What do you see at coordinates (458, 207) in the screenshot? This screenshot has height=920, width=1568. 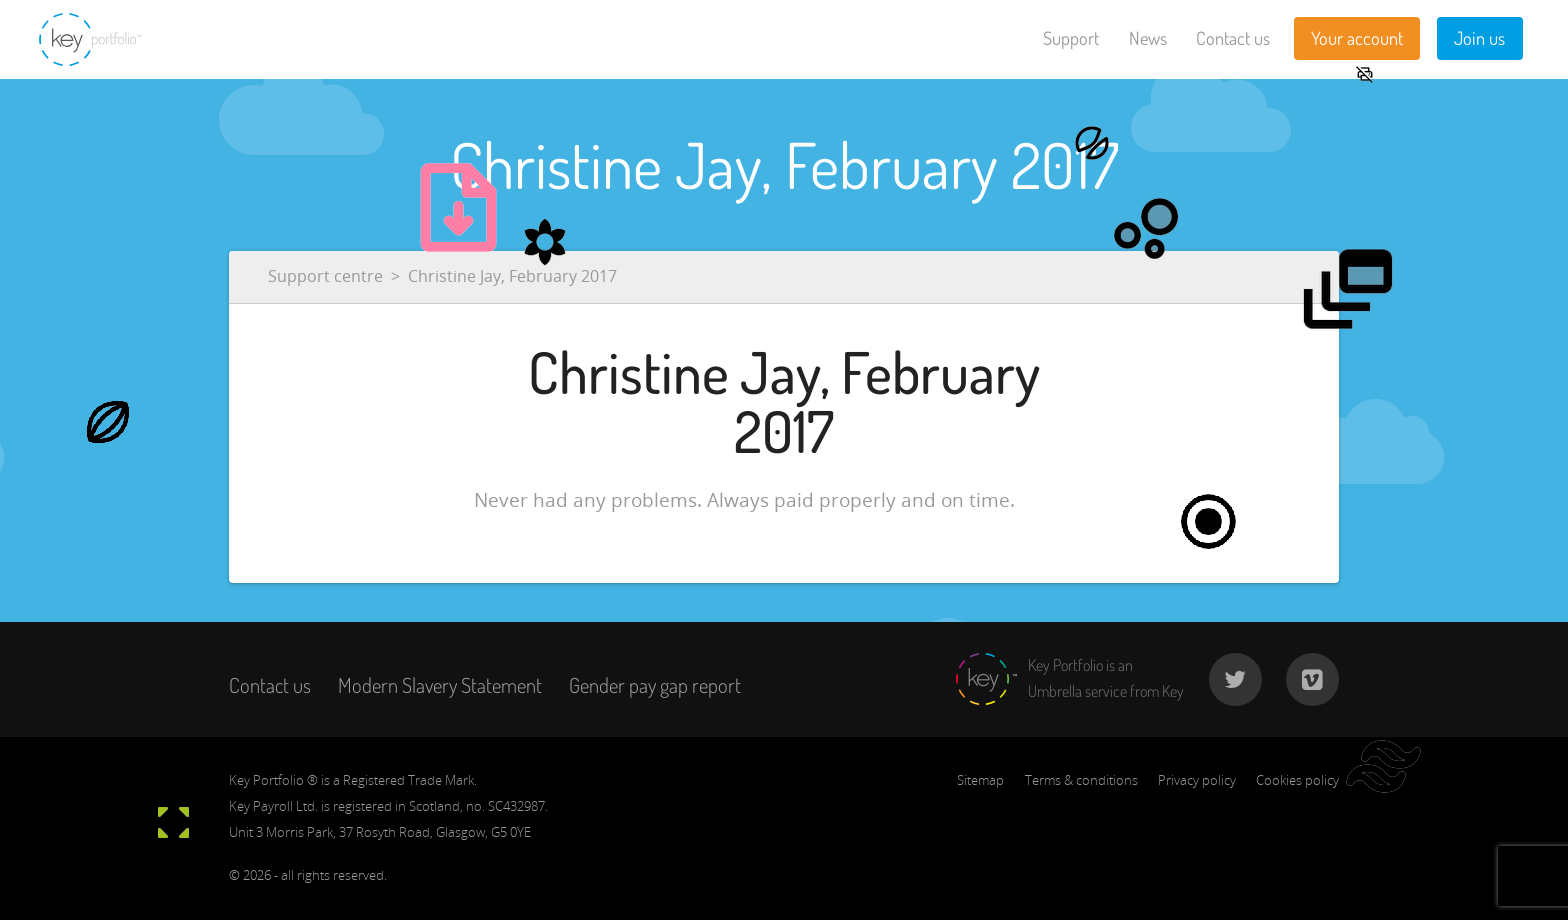 I see `download file` at bounding box center [458, 207].